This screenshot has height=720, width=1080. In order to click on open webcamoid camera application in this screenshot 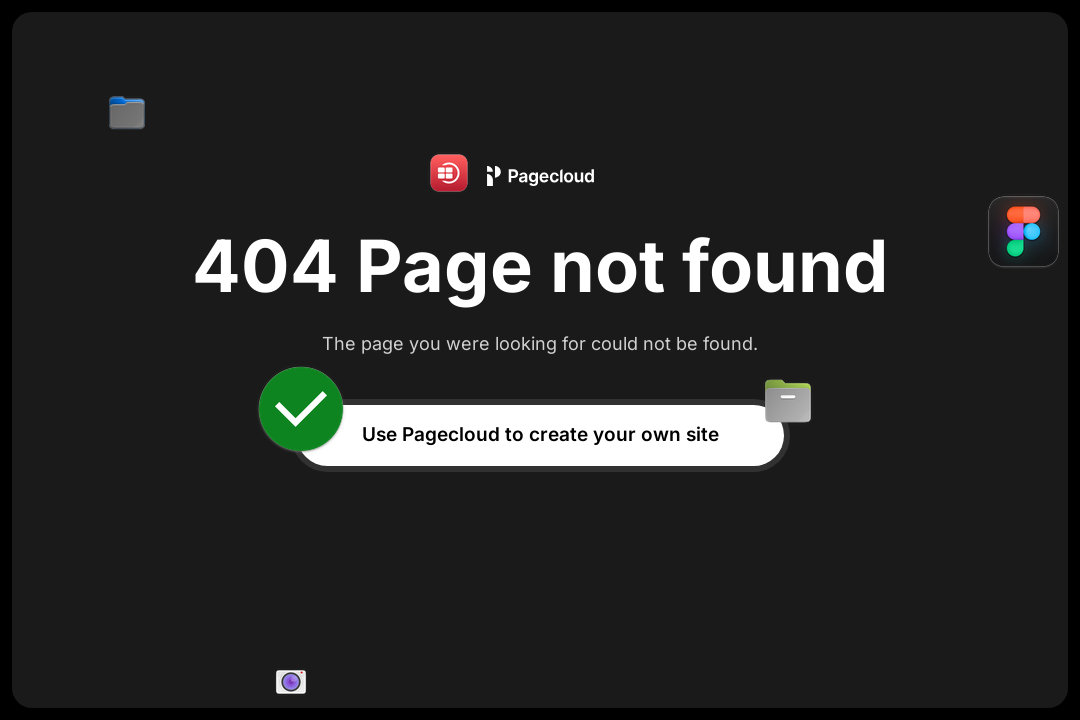, I will do `click(291, 682)`.